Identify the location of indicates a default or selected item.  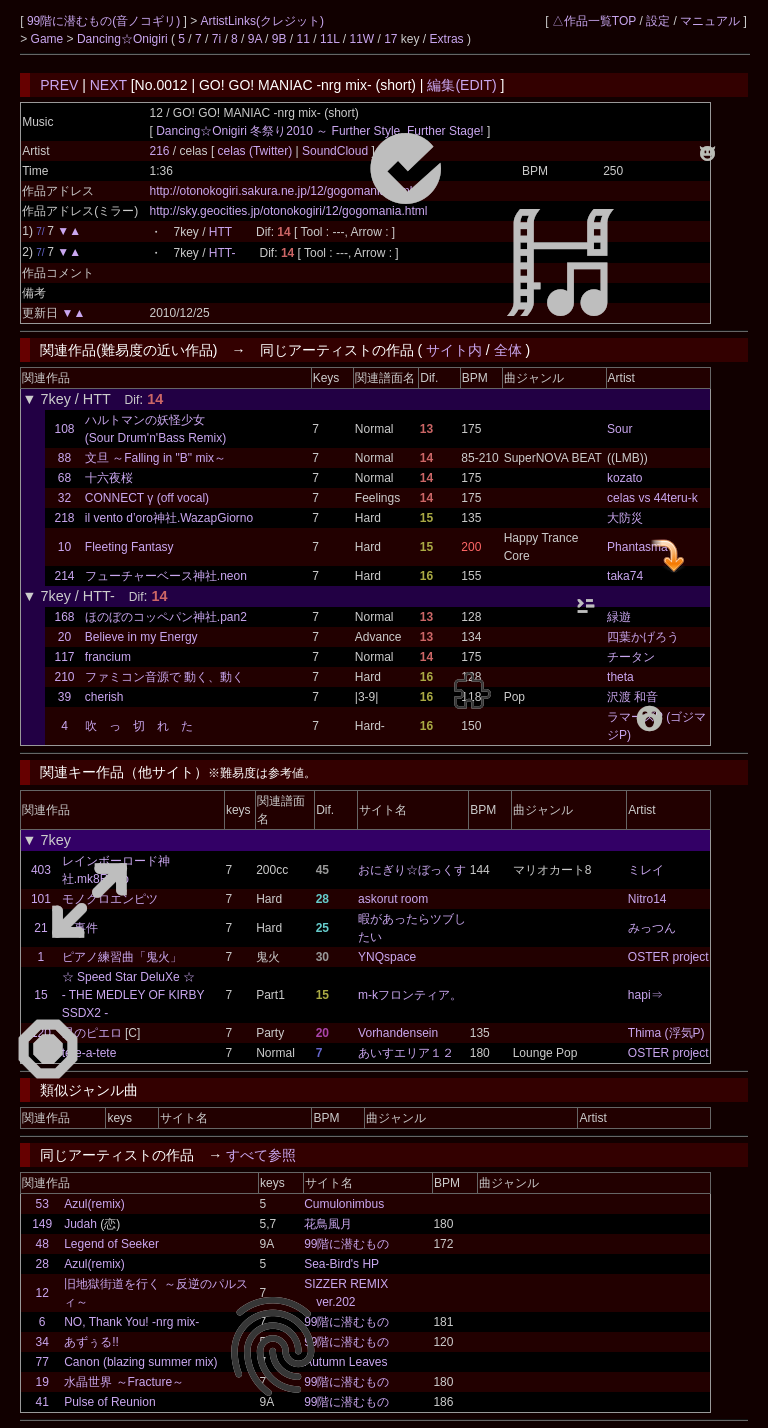
(405, 168).